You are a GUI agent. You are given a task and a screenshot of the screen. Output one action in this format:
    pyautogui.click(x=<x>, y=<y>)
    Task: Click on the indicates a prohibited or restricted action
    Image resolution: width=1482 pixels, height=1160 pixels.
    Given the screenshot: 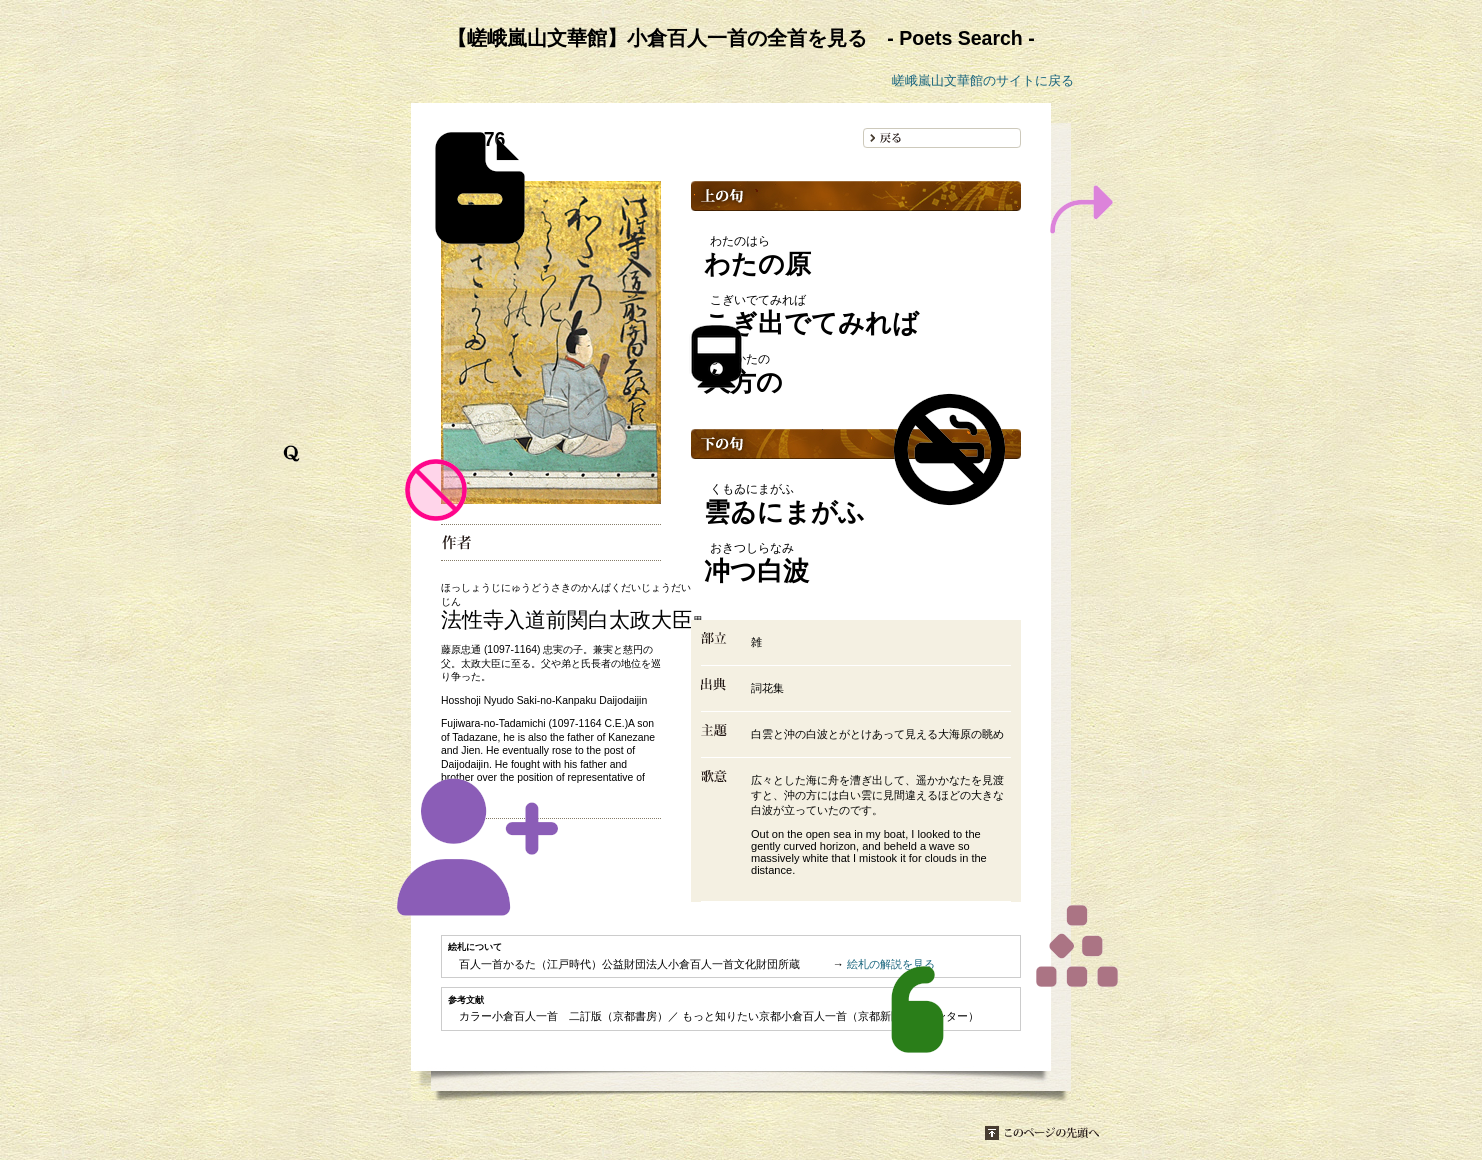 What is the action you would take?
    pyautogui.click(x=436, y=490)
    